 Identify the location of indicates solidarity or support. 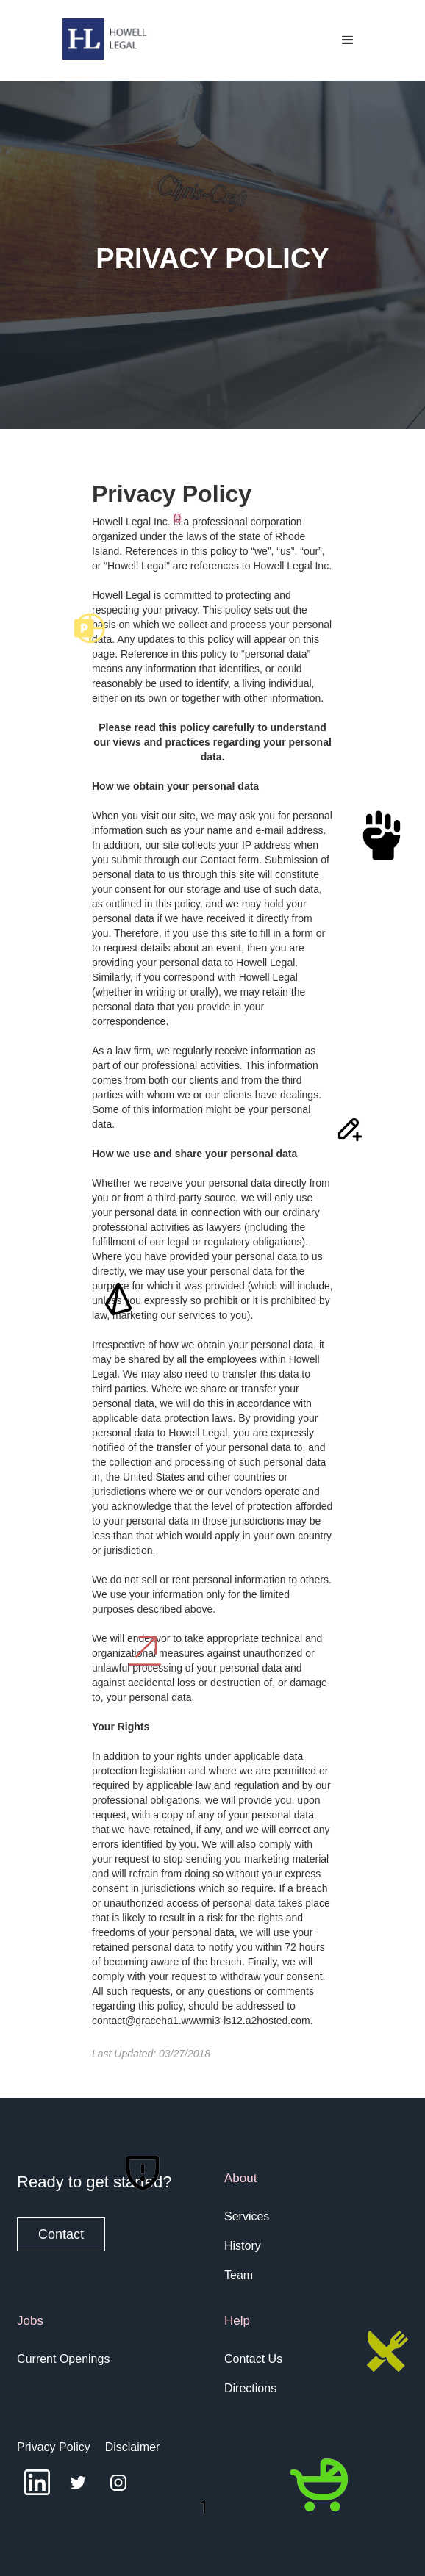
(382, 835).